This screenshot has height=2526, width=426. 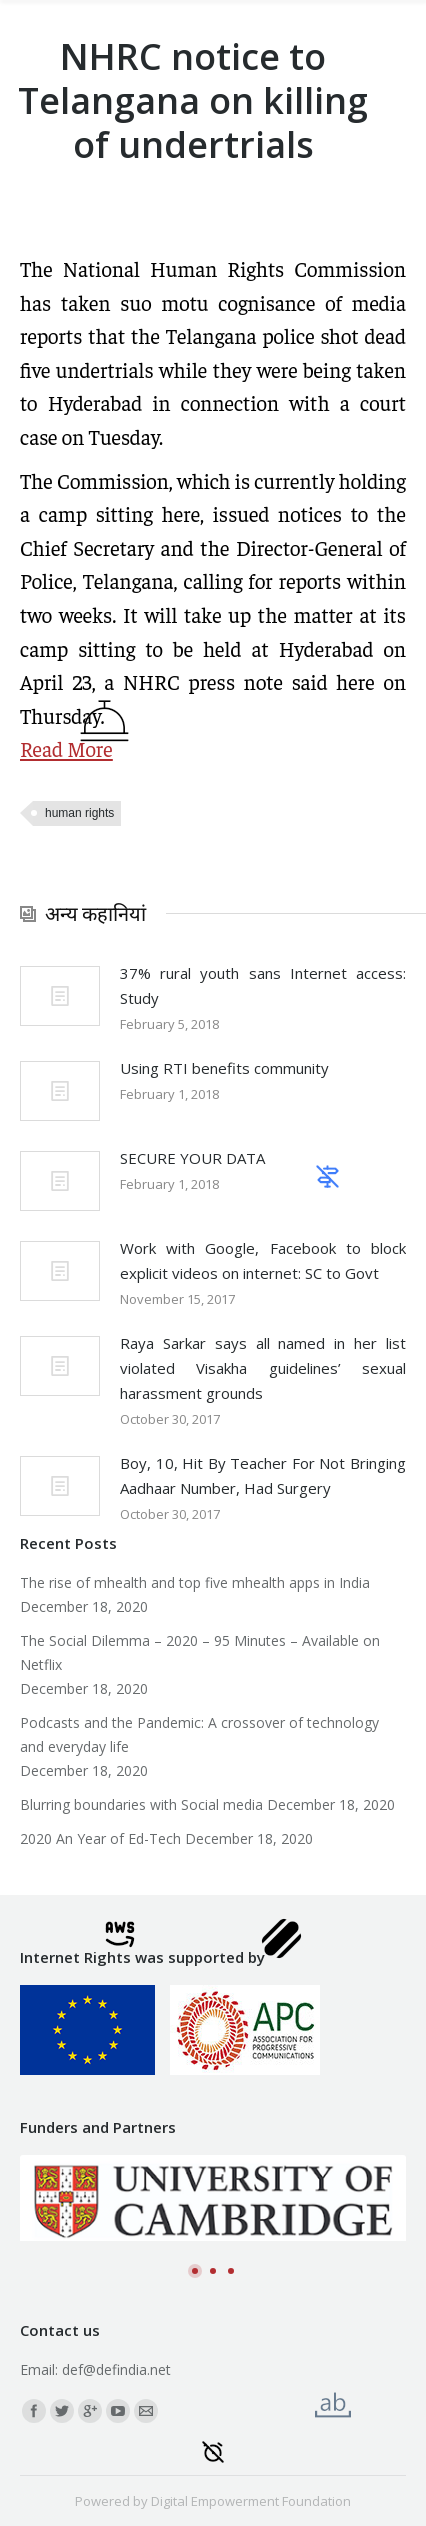 I want to click on food category or restaurant section, so click(x=281, y=1938).